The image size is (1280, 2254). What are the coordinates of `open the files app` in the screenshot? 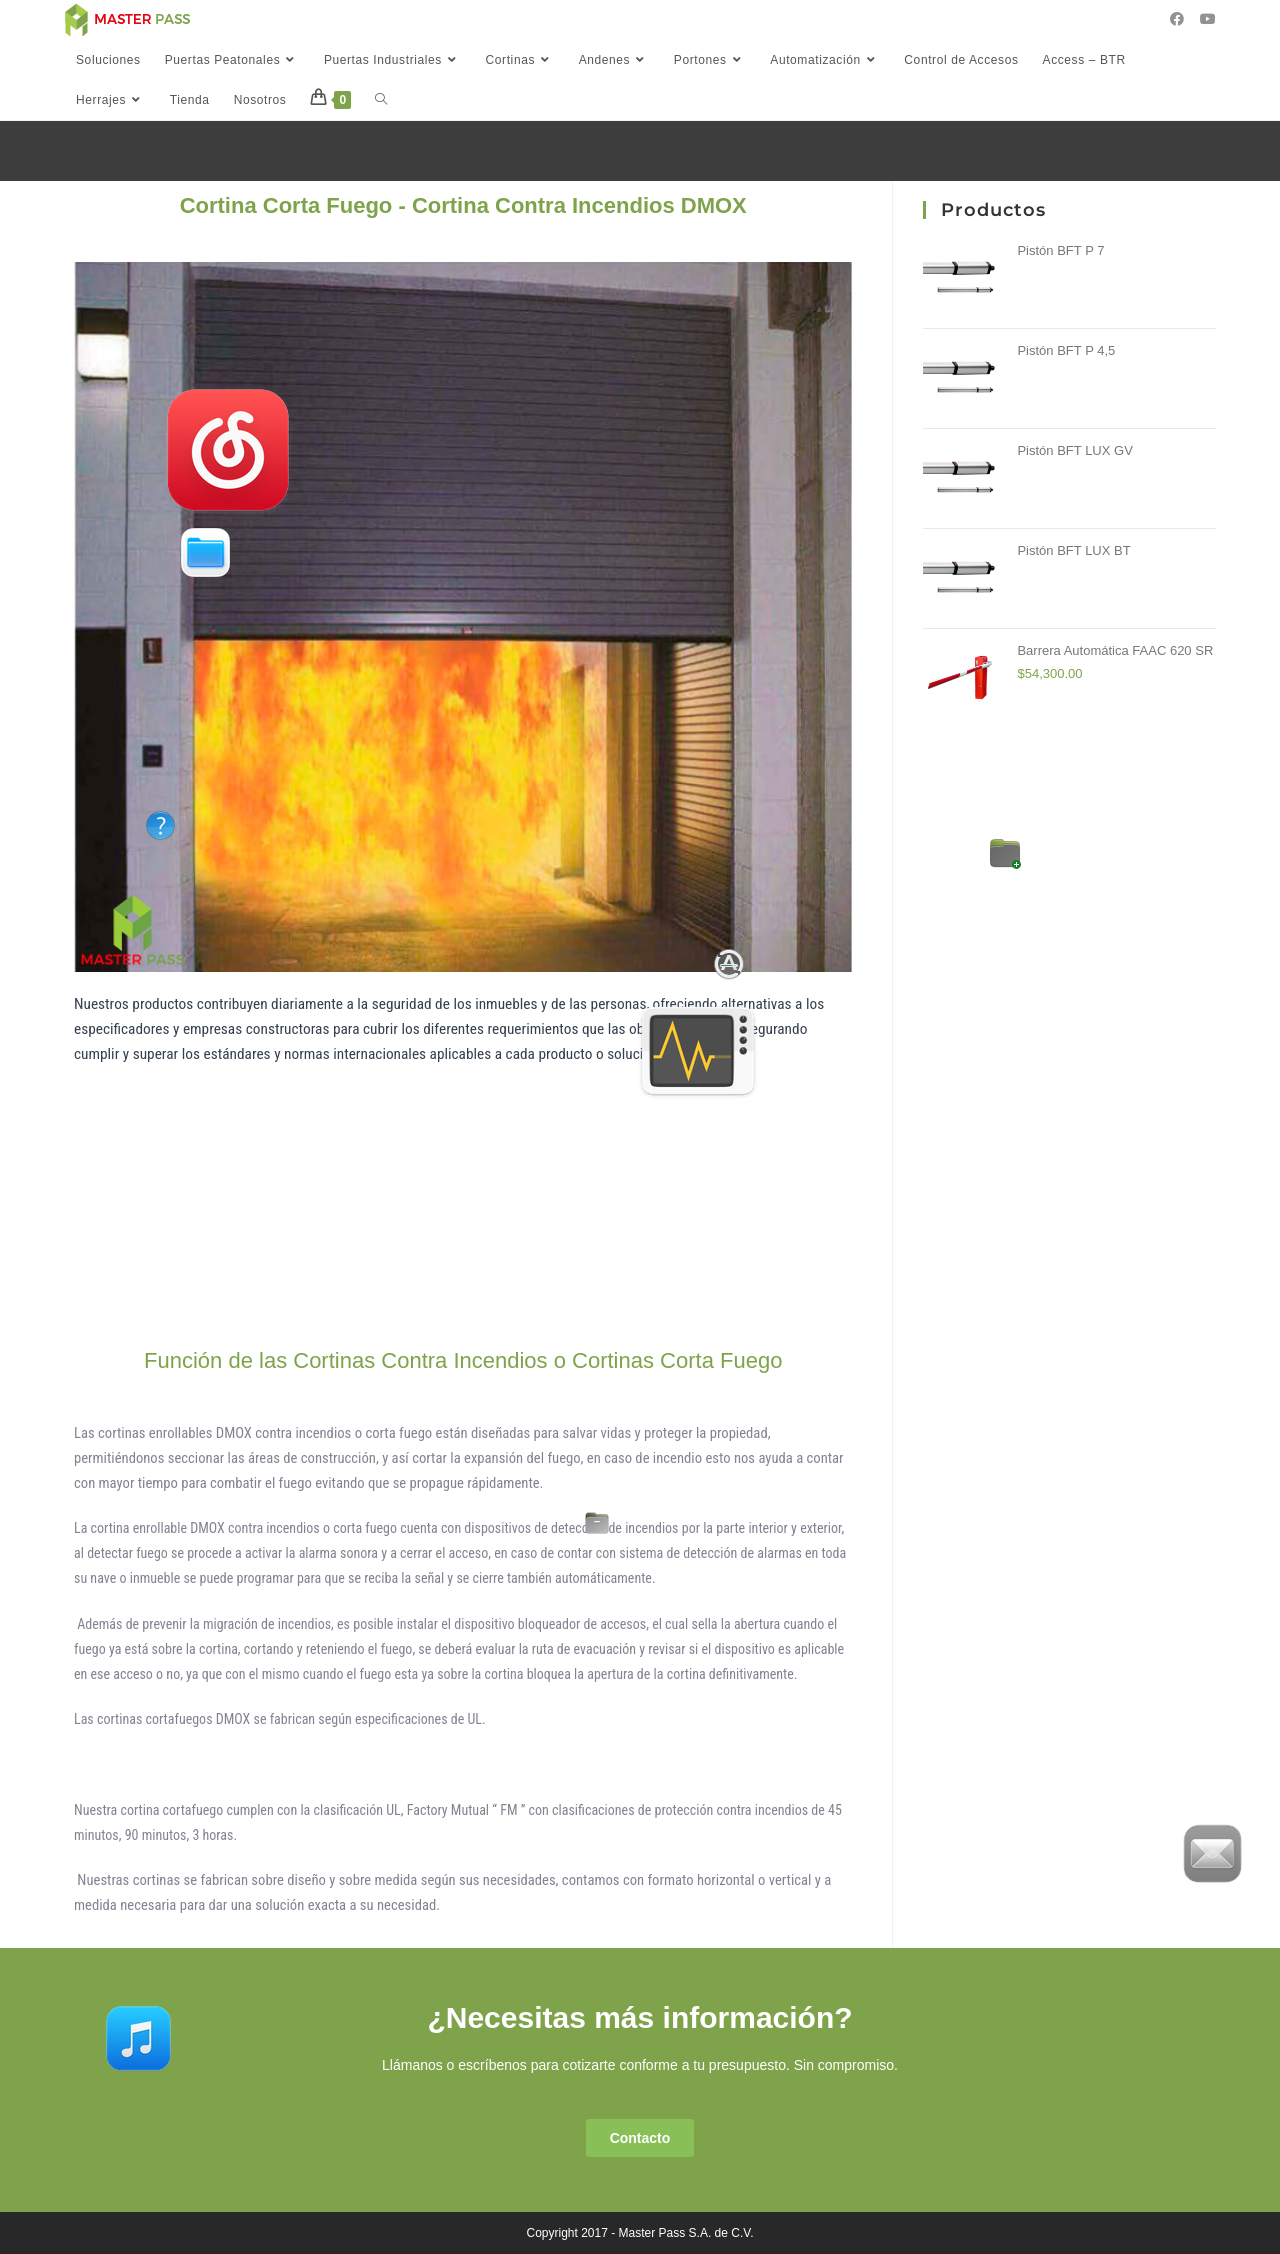 It's located at (205, 552).